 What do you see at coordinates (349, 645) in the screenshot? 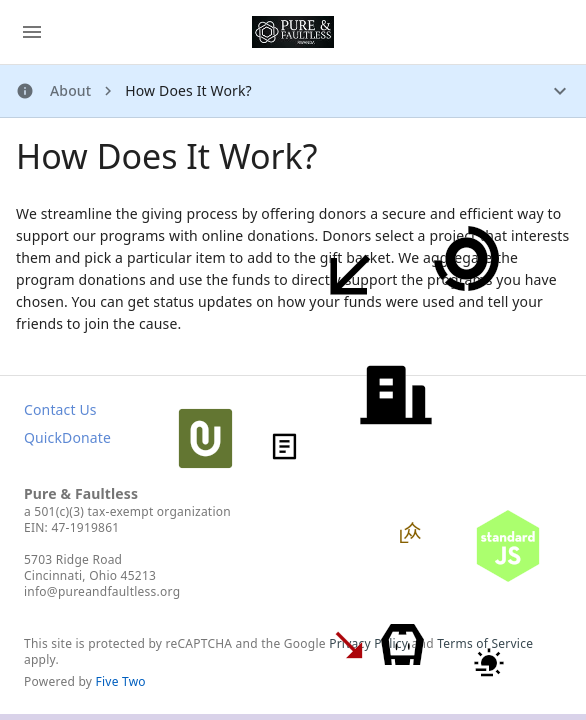
I see `navigate to the next section below` at bounding box center [349, 645].